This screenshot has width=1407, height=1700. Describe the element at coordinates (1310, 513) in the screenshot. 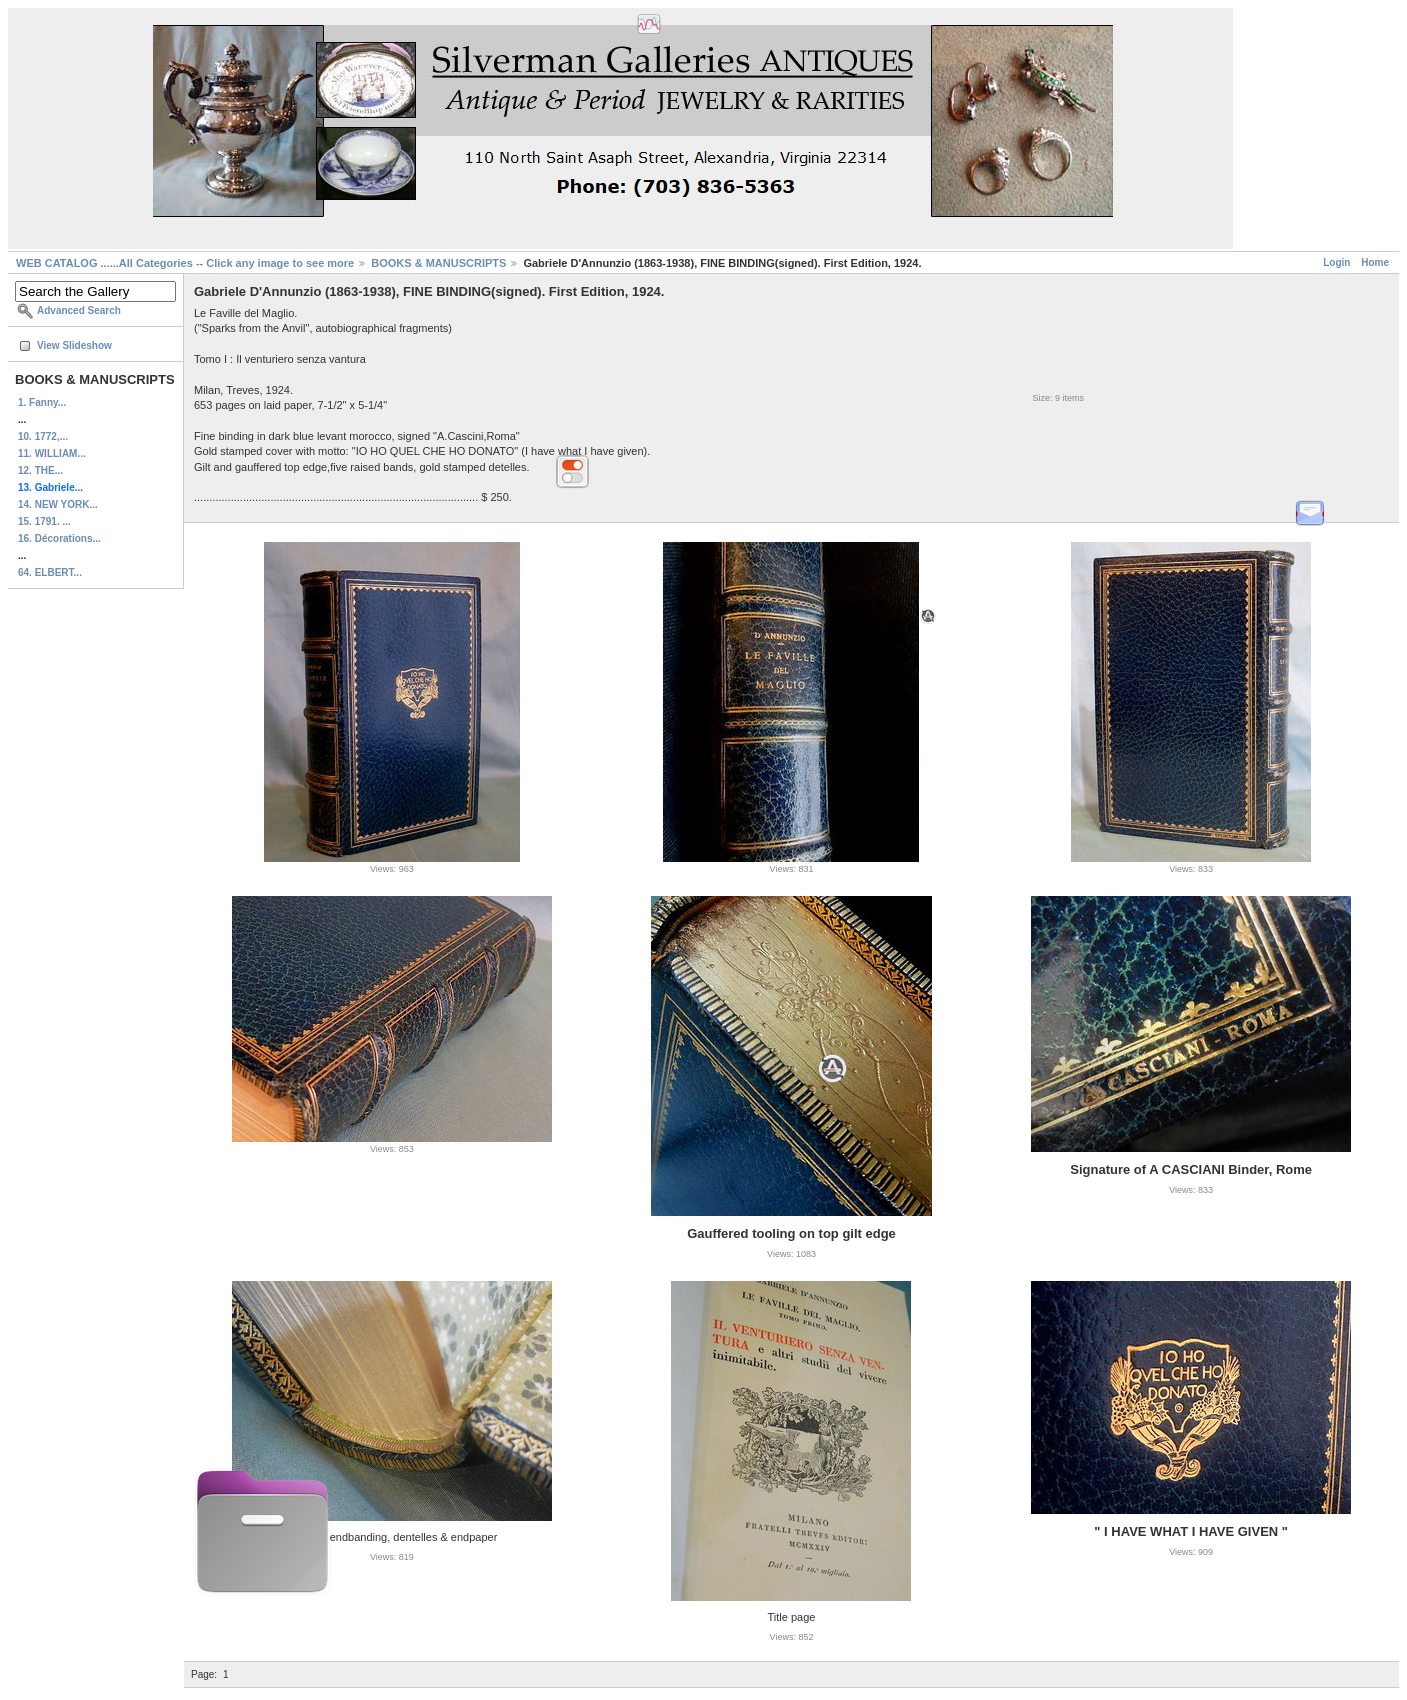

I see `open email application` at that location.